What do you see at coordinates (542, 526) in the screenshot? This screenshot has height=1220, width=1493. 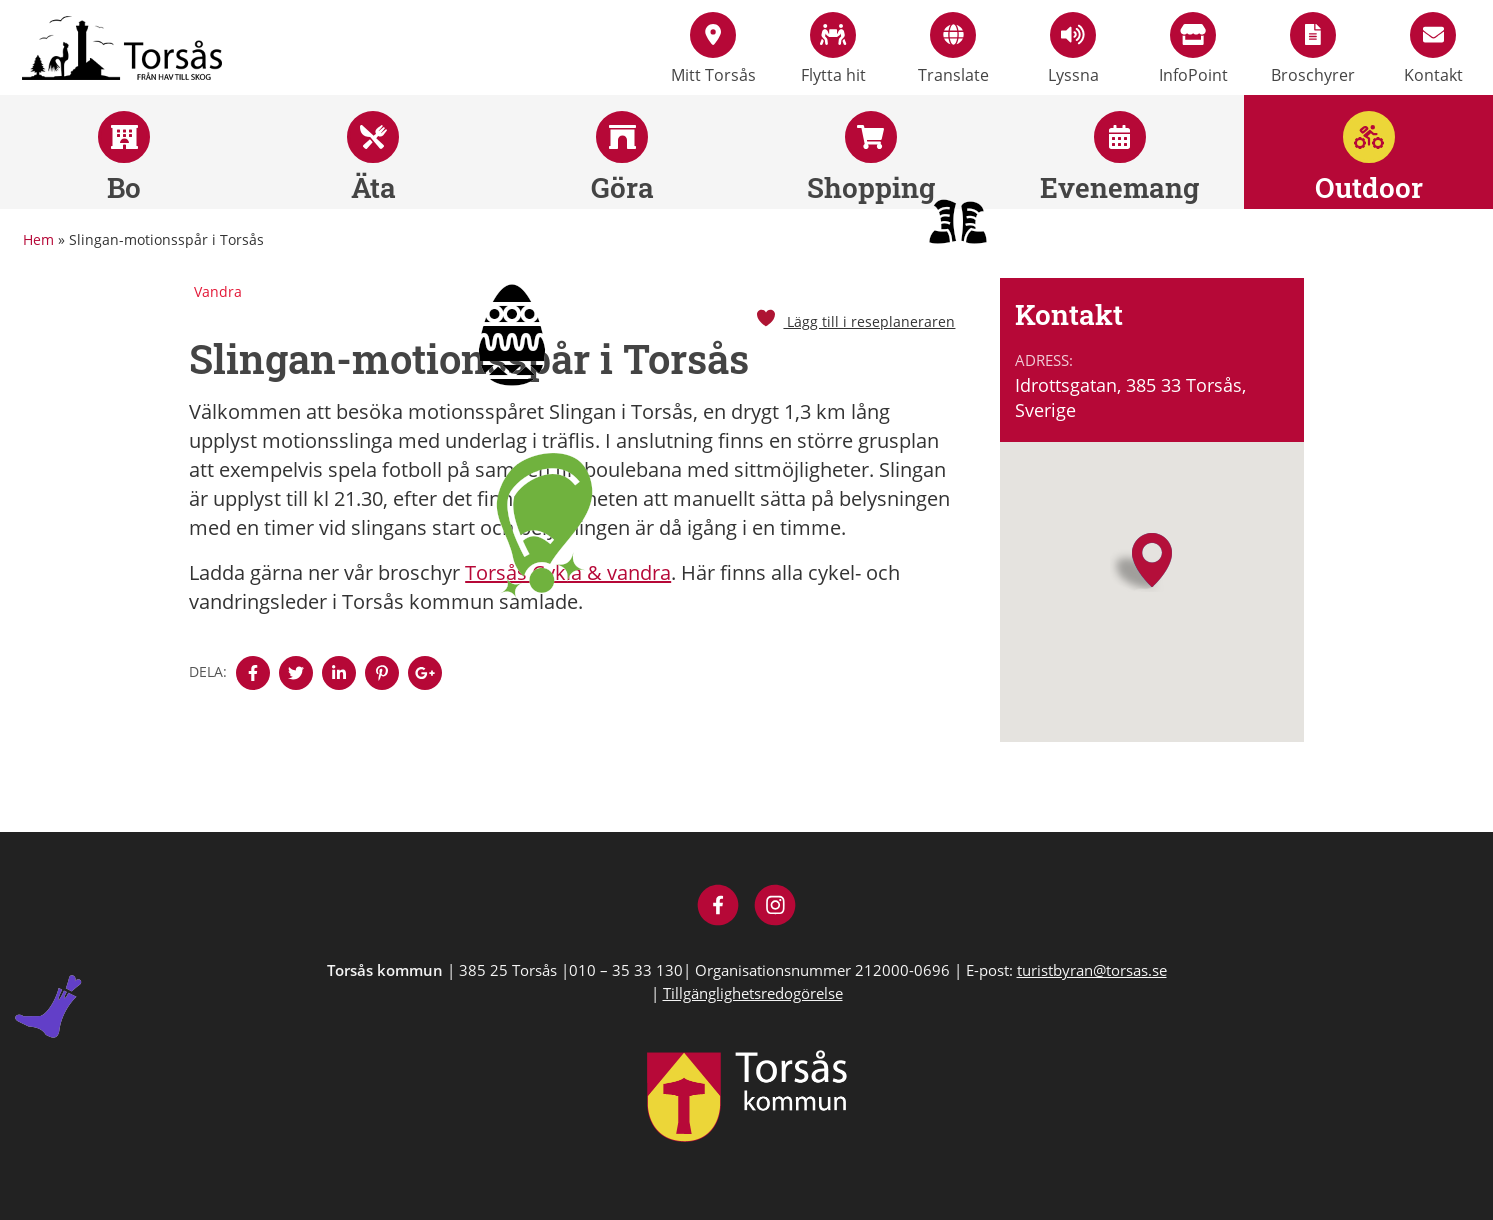 I see `browse jewelry or accessories` at bounding box center [542, 526].